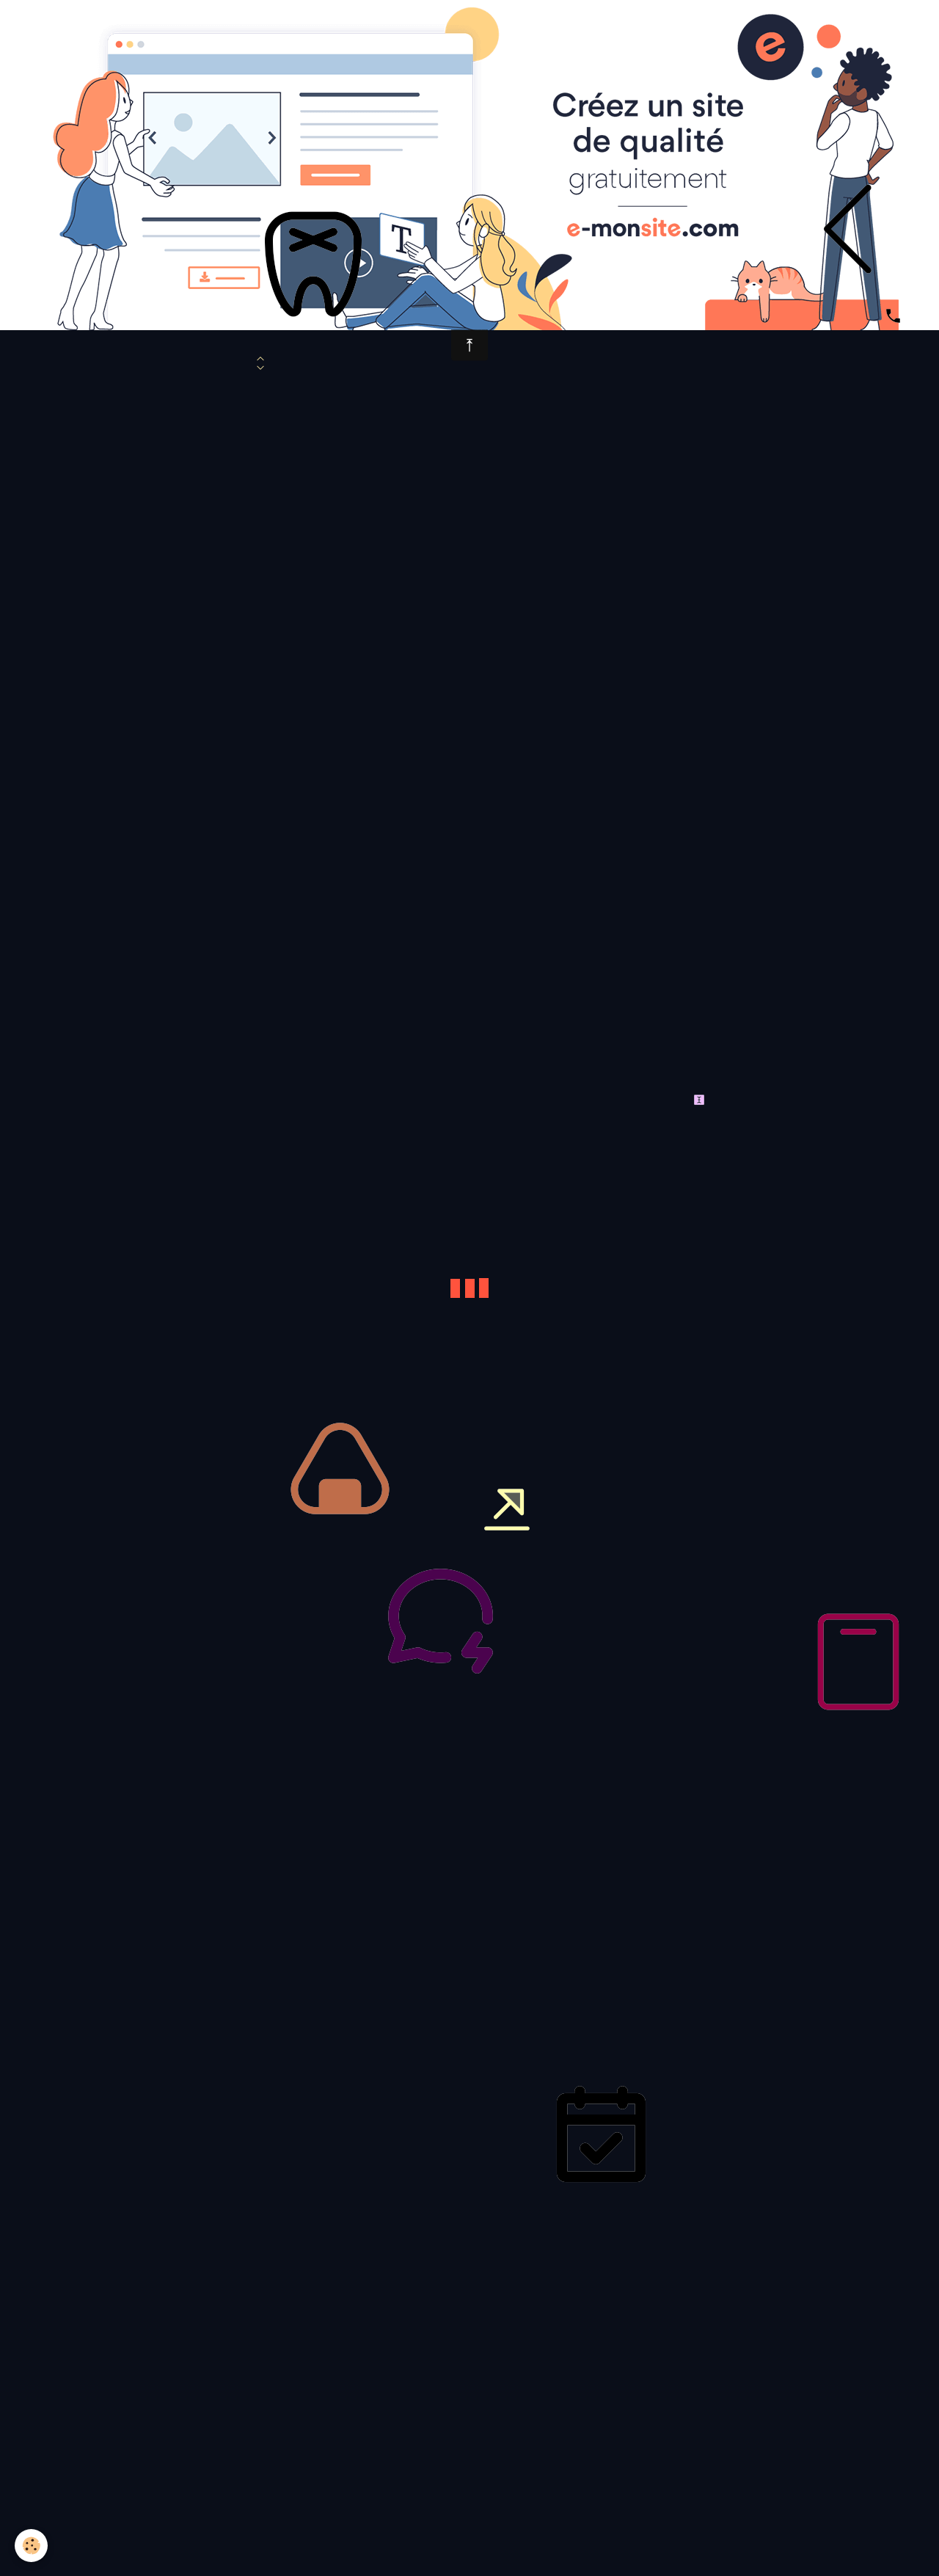 The height and width of the screenshot is (2576, 939). Describe the element at coordinates (858, 1662) in the screenshot. I see `tablet device with speaker` at that location.